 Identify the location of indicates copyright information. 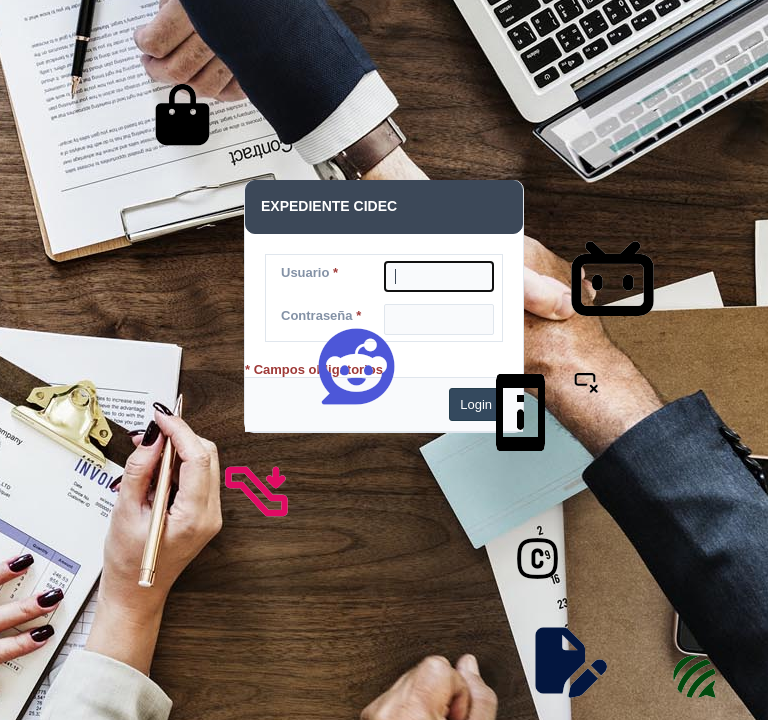
(537, 558).